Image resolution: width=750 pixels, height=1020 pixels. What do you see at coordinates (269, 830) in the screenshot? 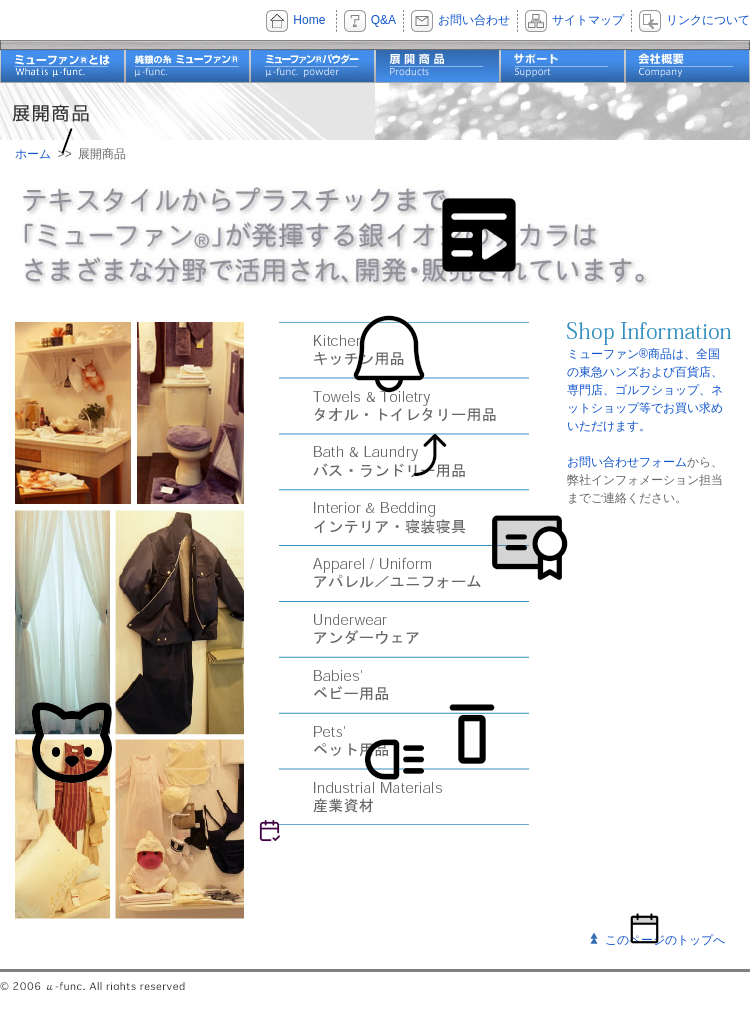
I see `confirm or complete a scheduled event` at bounding box center [269, 830].